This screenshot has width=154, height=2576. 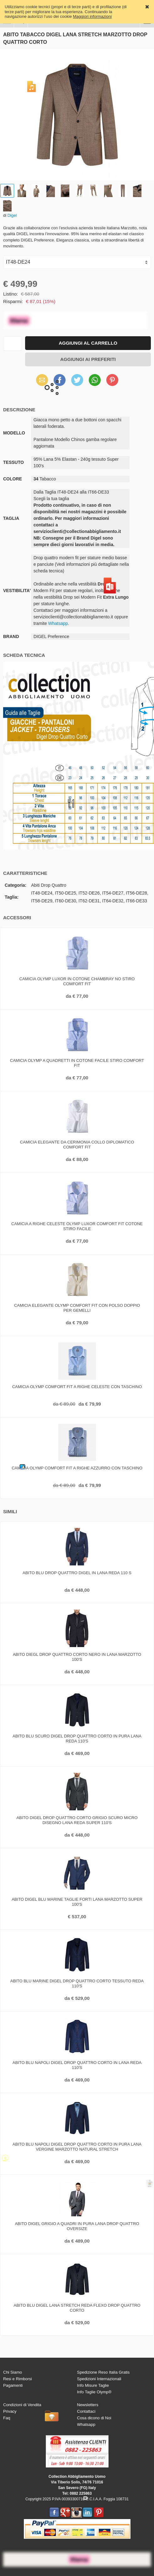 I want to click on open disk utility to manage storage devices, so click(x=5, y=2158).